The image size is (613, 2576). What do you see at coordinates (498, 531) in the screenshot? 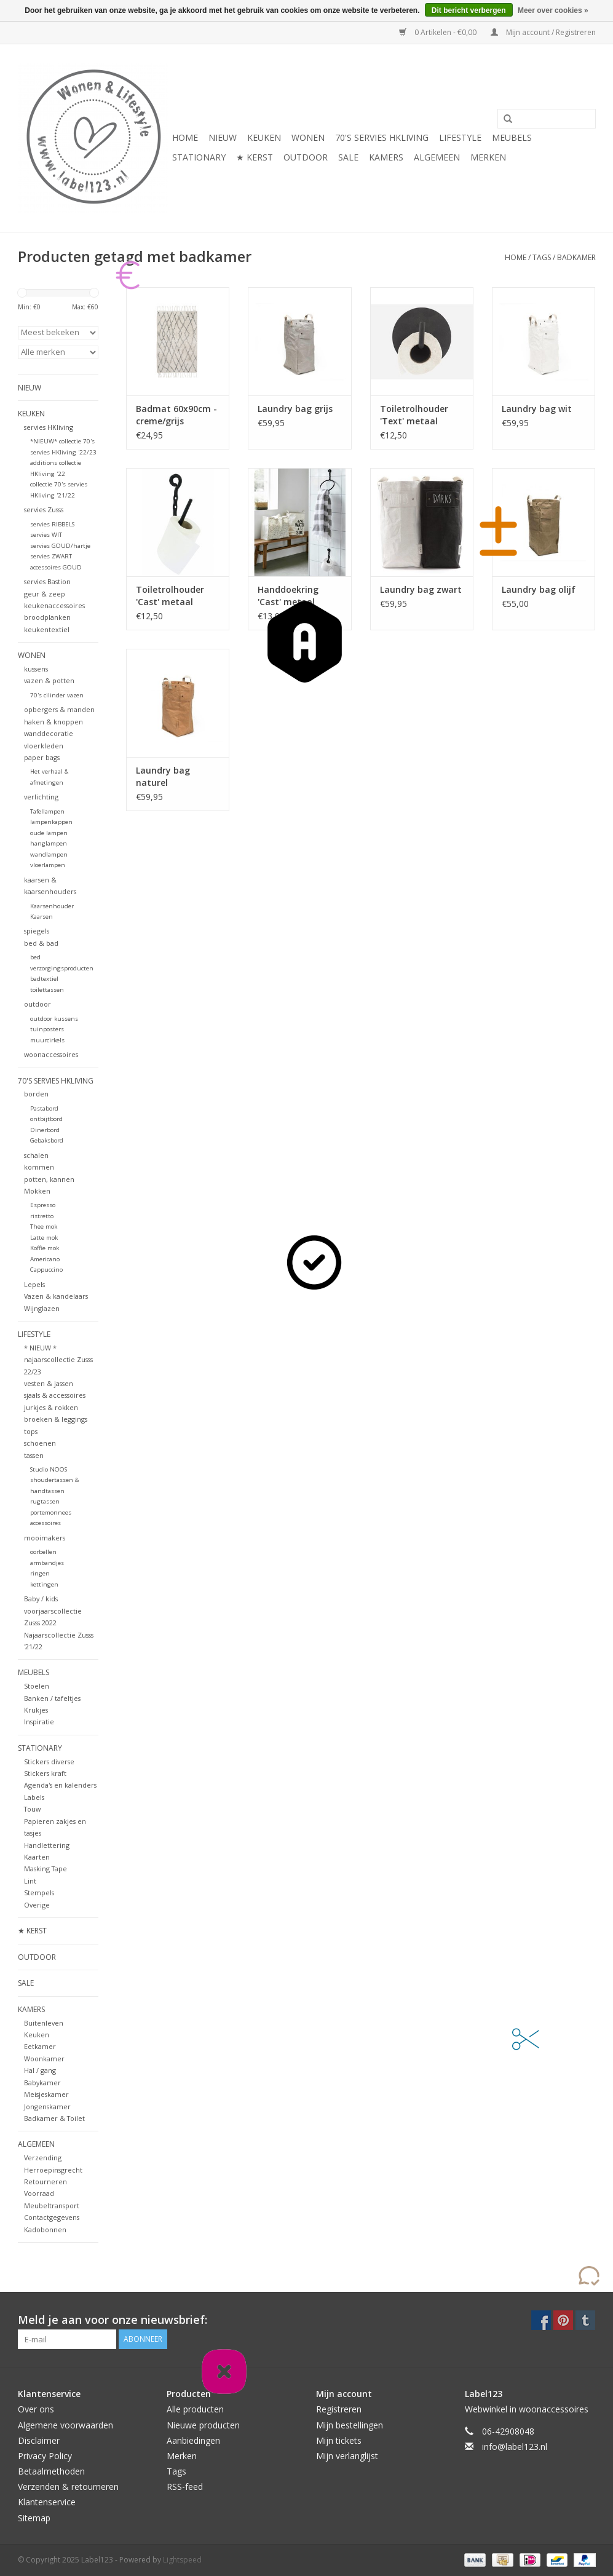
I see `toggle between adding and subtracting values` at bounding box center [498, 531].